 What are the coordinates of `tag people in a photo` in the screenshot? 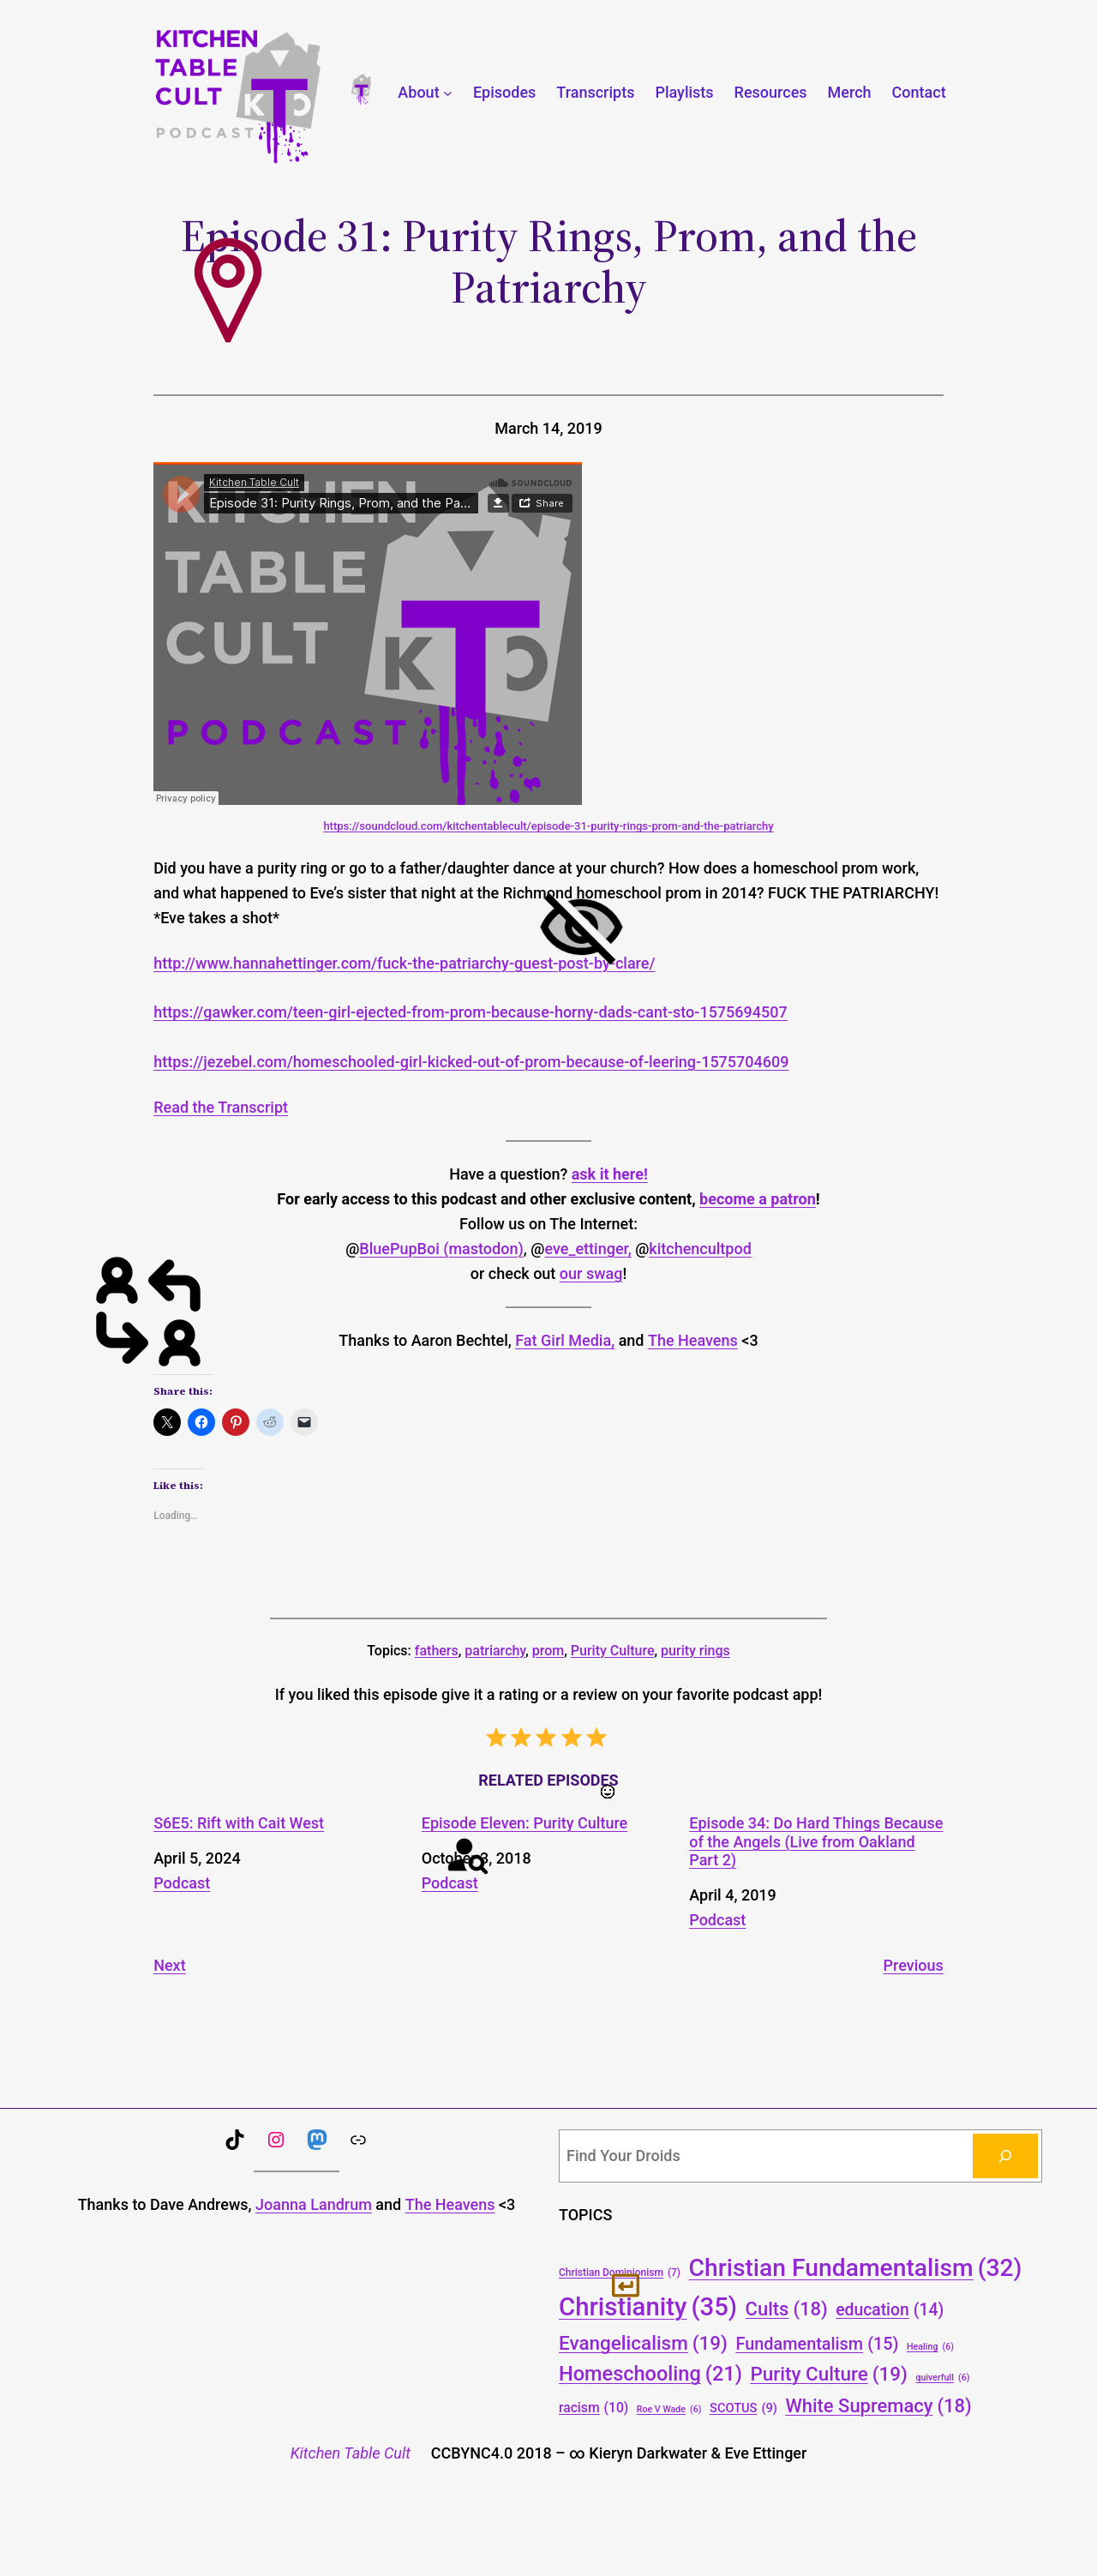 It's located at (608, 1792).